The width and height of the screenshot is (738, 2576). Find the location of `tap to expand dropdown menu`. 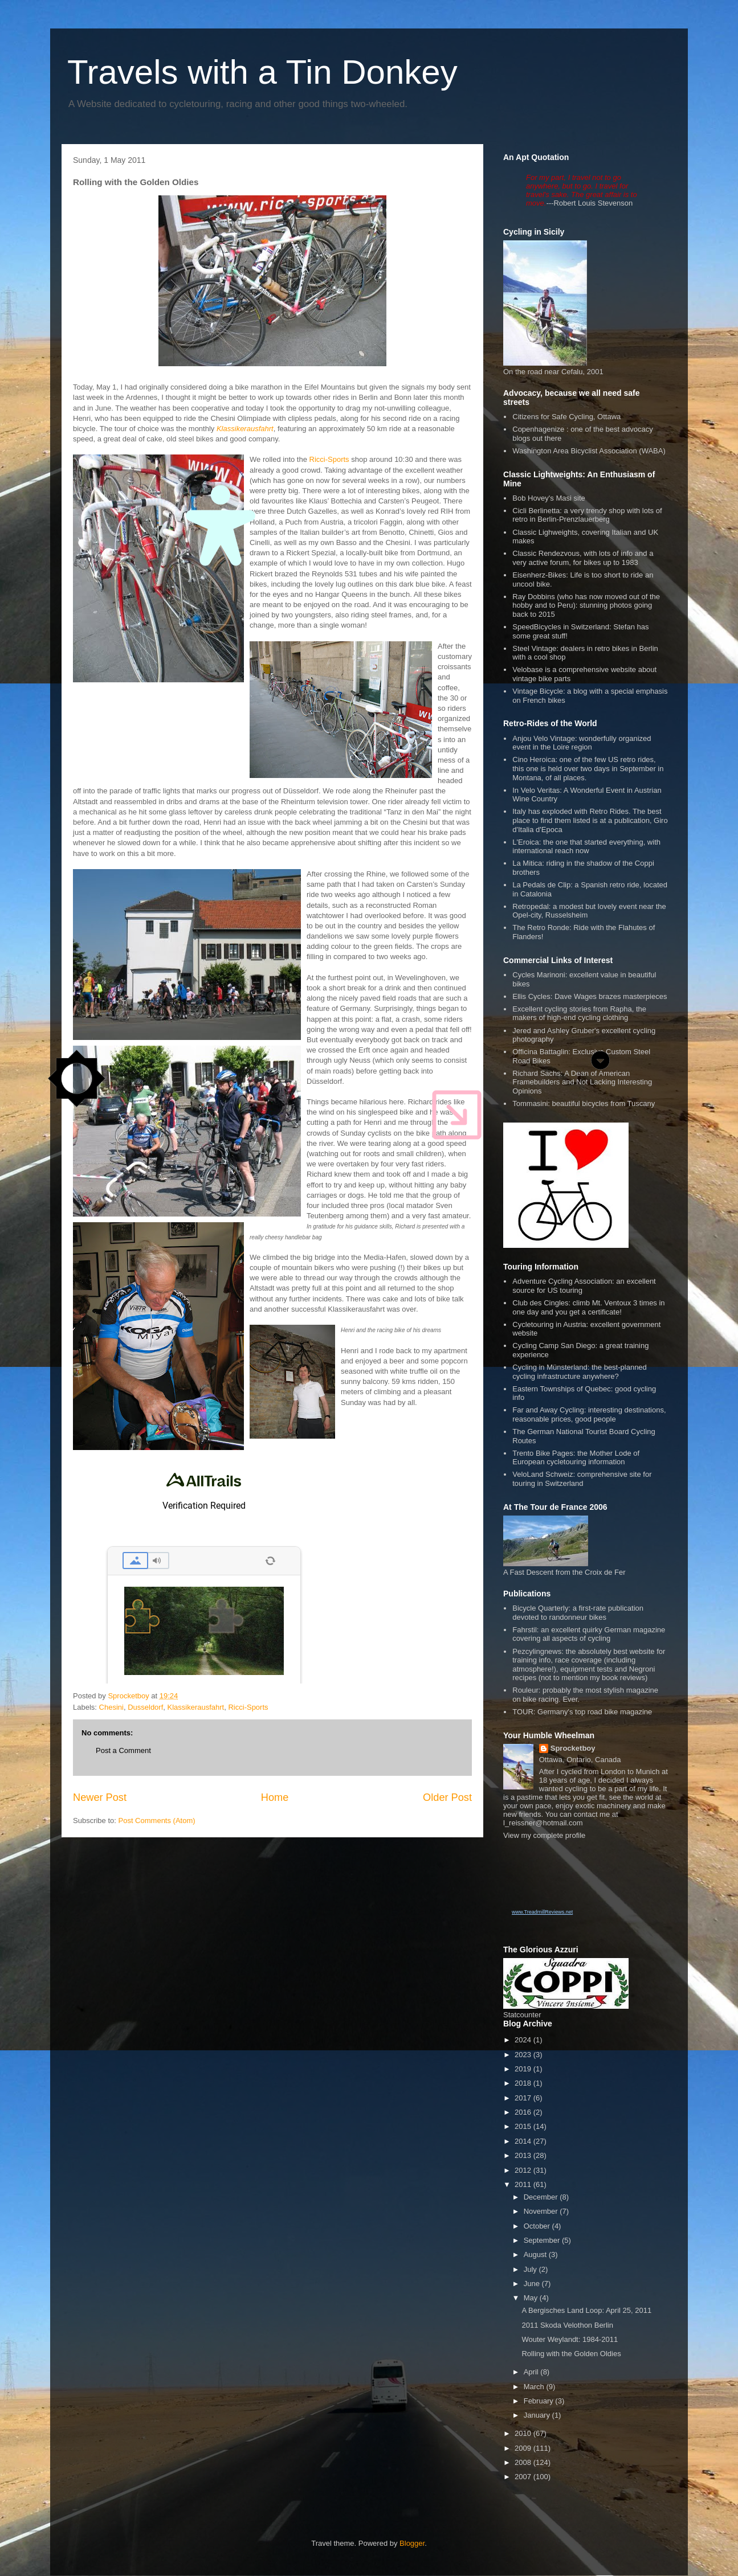

tap to expand dropdown menu is located at coordinates (600, 1060).